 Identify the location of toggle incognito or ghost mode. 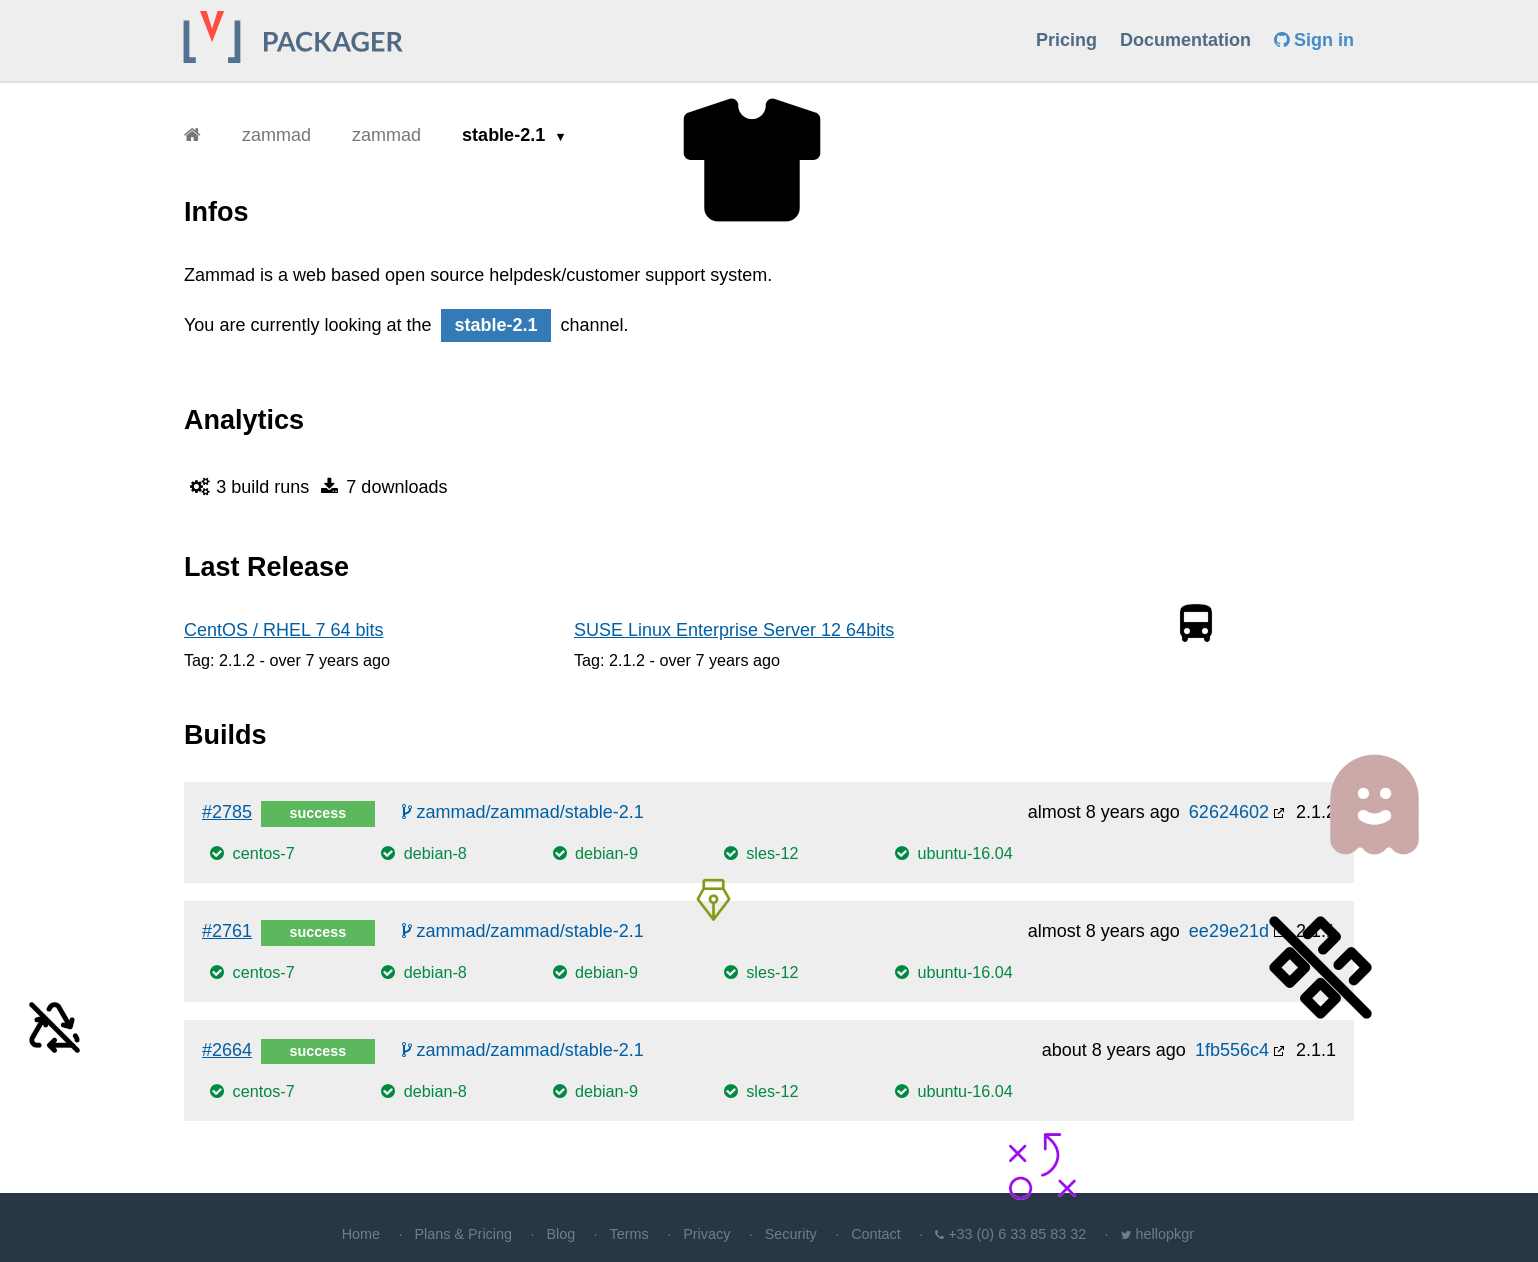
(1374, 804).